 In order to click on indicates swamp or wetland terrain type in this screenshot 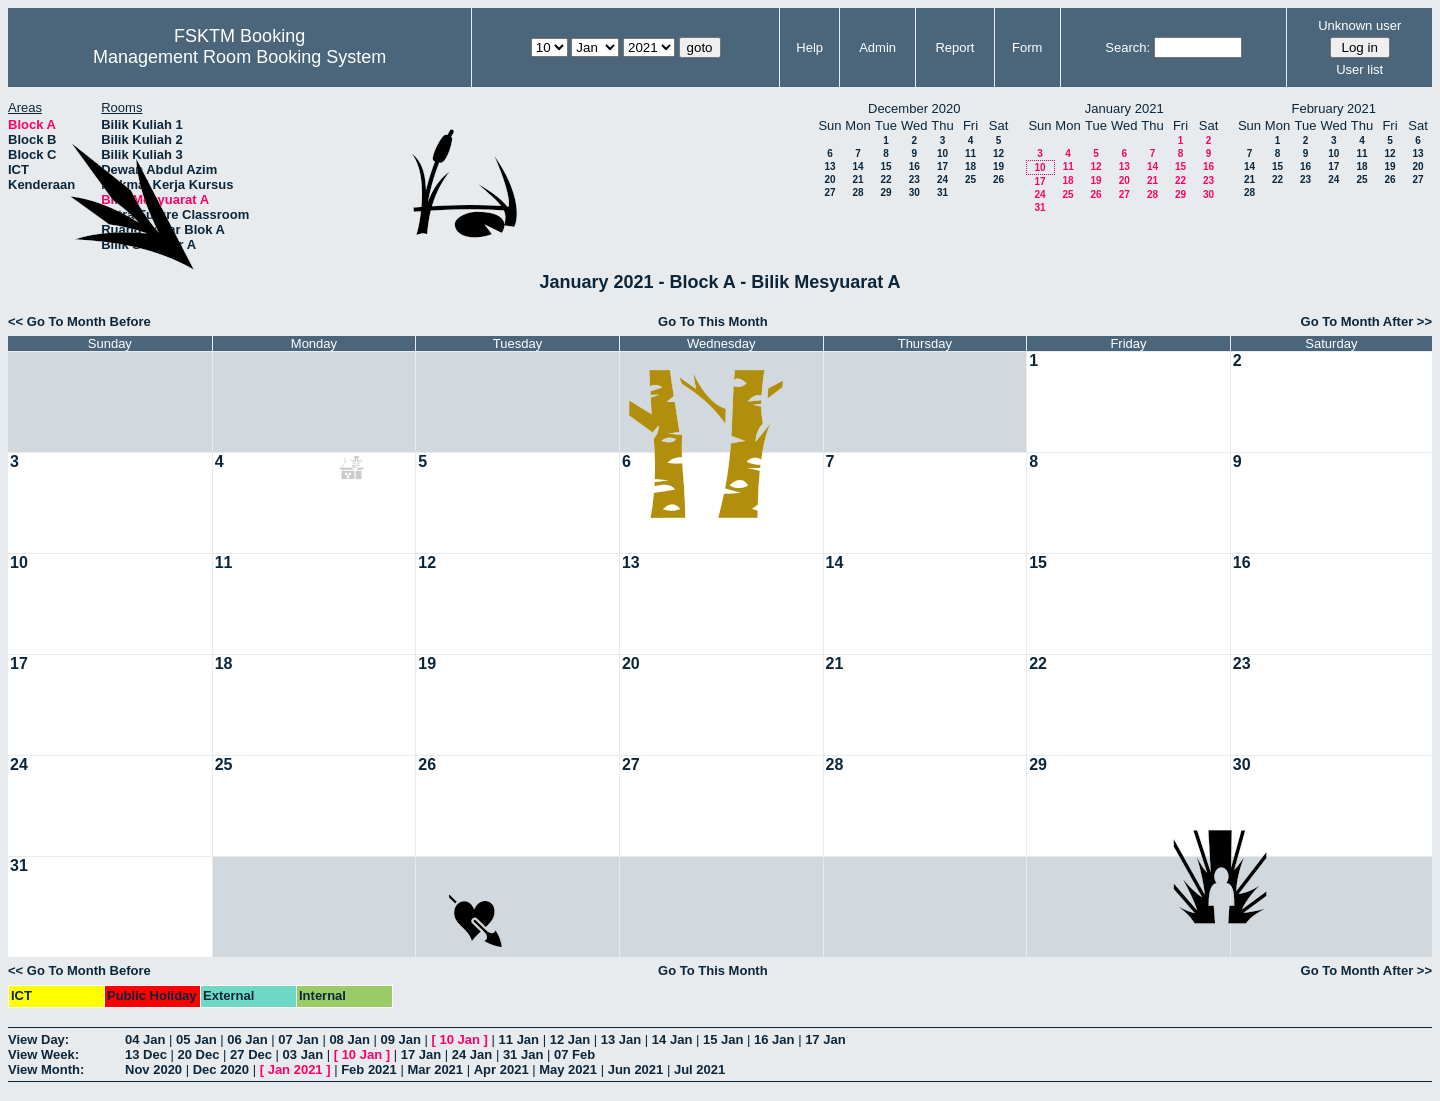, I will do `click(464, 182)`.